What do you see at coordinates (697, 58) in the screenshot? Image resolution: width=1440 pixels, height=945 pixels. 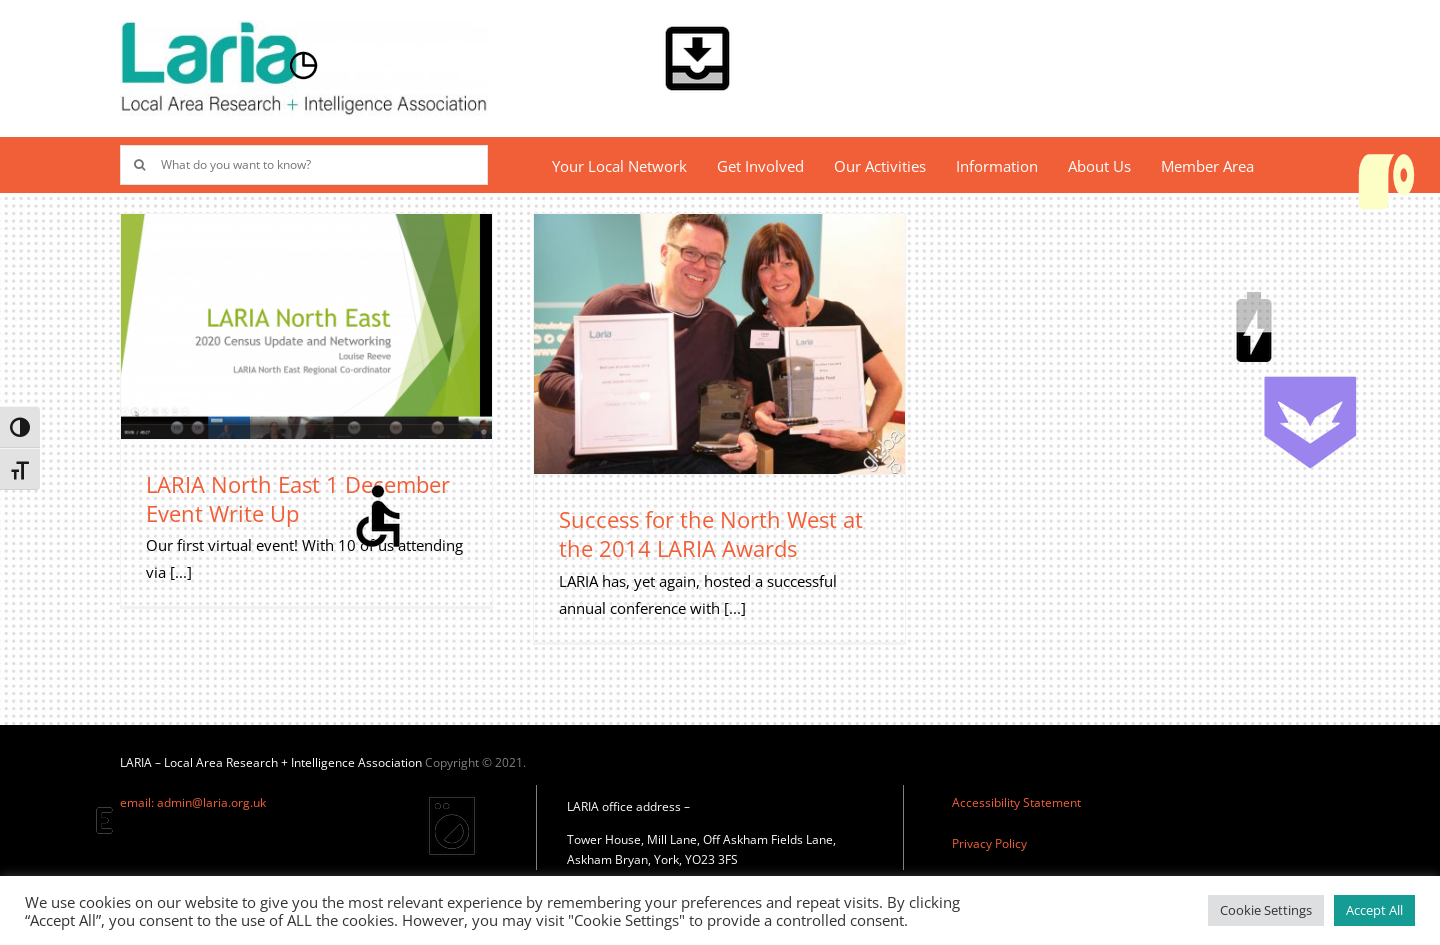 I see `move message to inbox` at bounding box center [697, 58].